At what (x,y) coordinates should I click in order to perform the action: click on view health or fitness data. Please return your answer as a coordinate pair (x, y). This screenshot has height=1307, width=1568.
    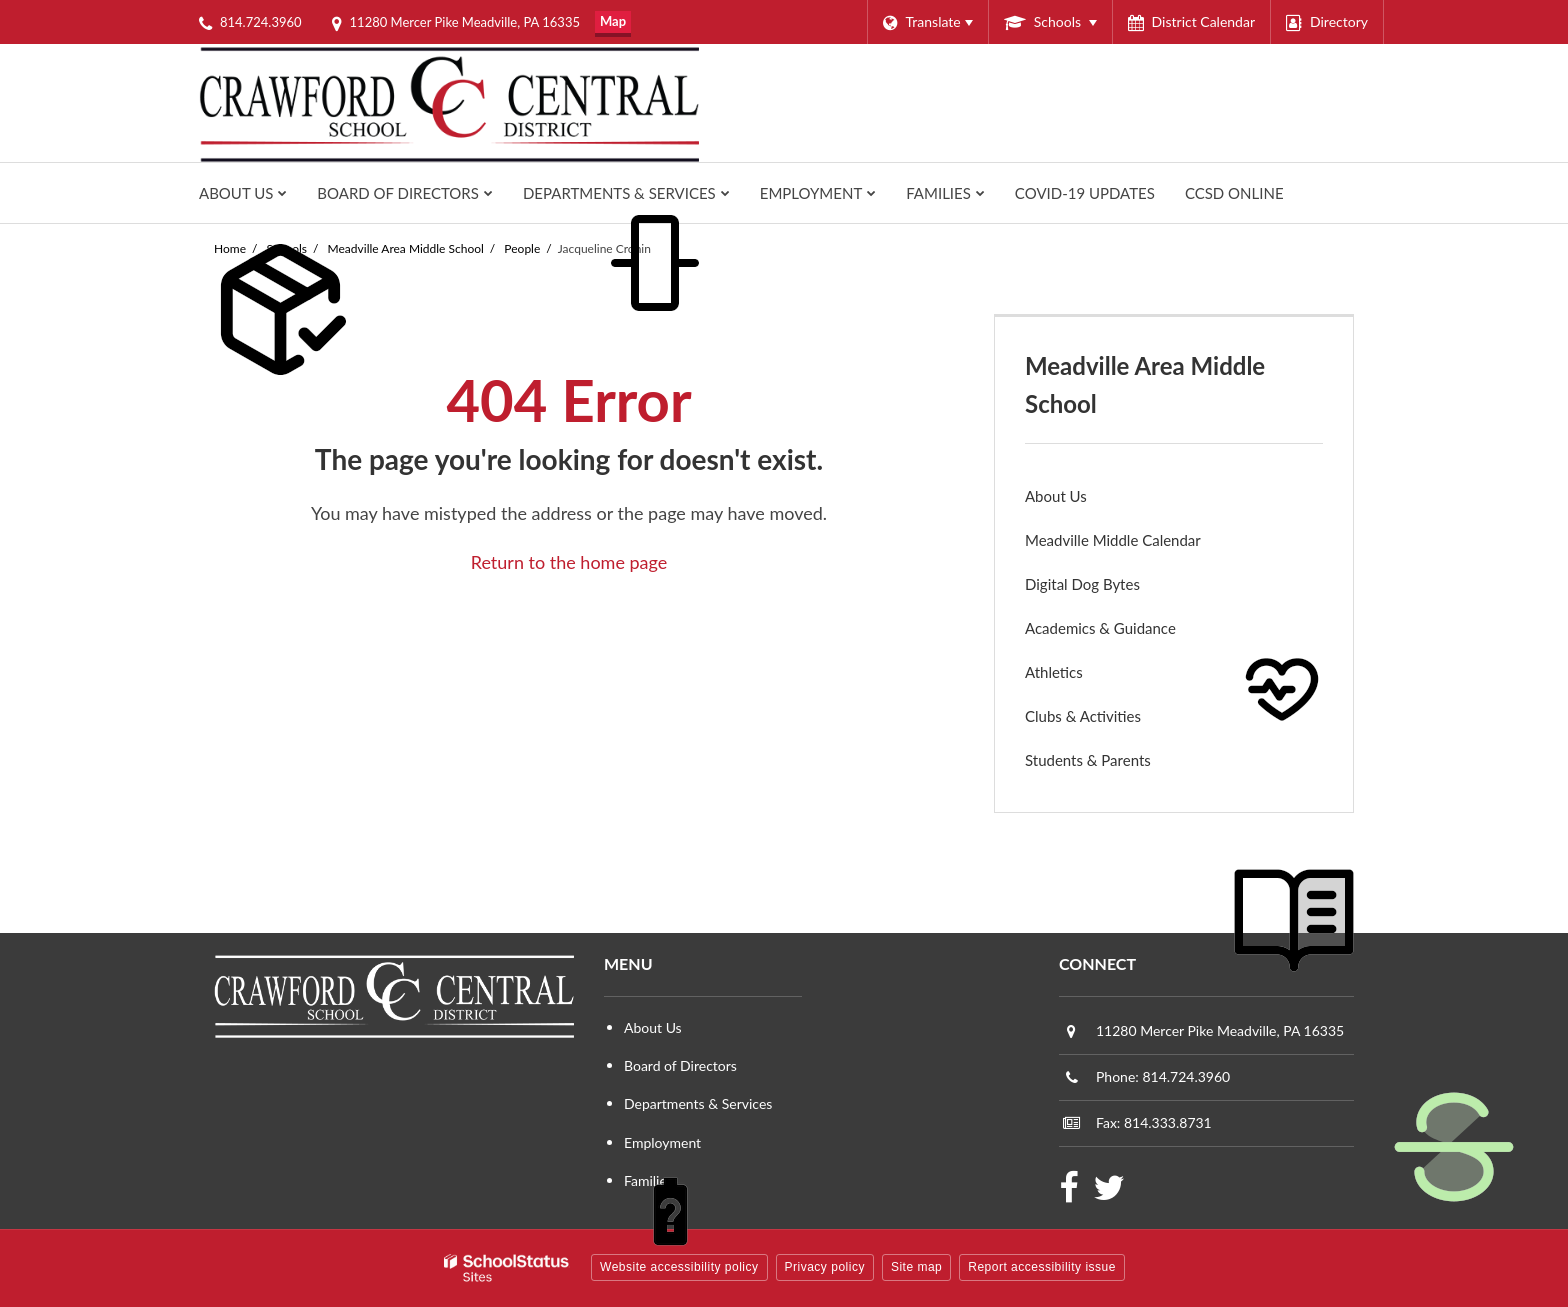
    Looking at the image, I should click on (1282, 687).